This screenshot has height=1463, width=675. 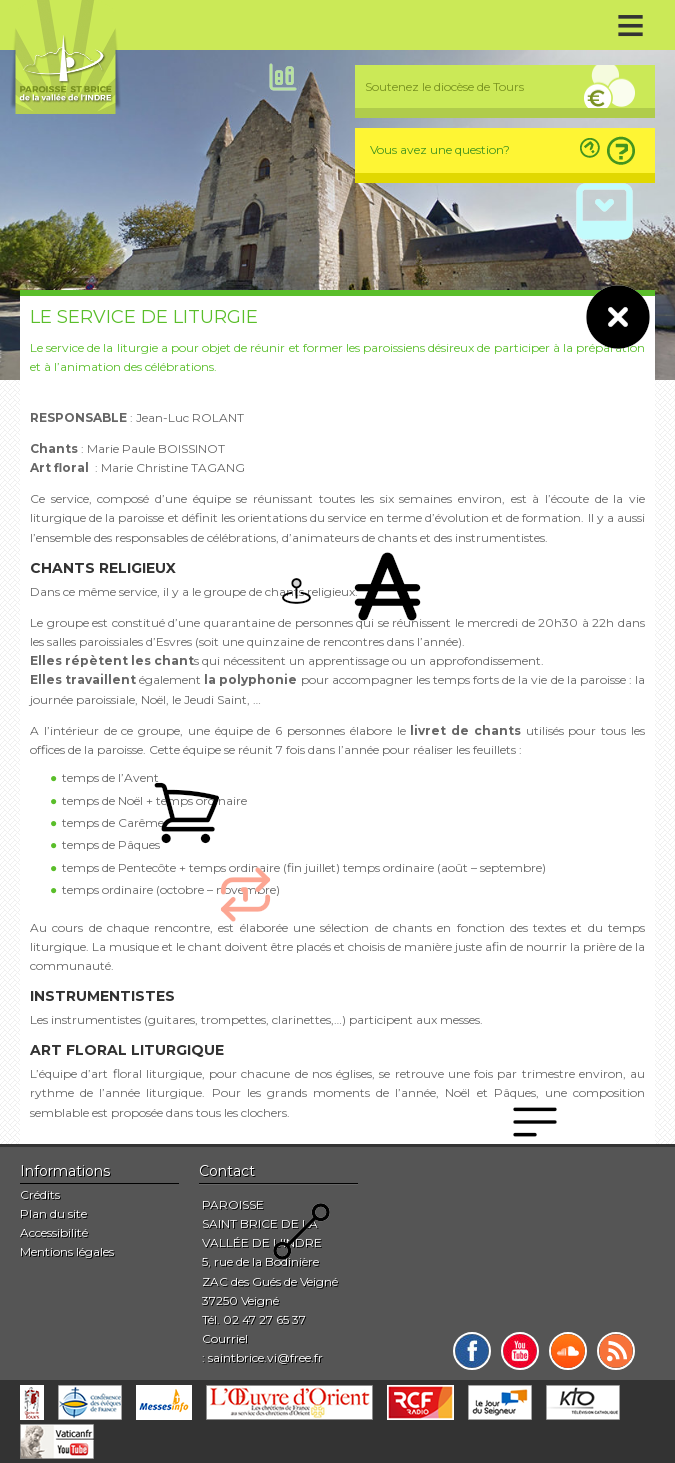 What do you see at coordinates (387, 586) in the screenshot?
I see `indicates Argentine peso currency` at bounding box center [387, 586].